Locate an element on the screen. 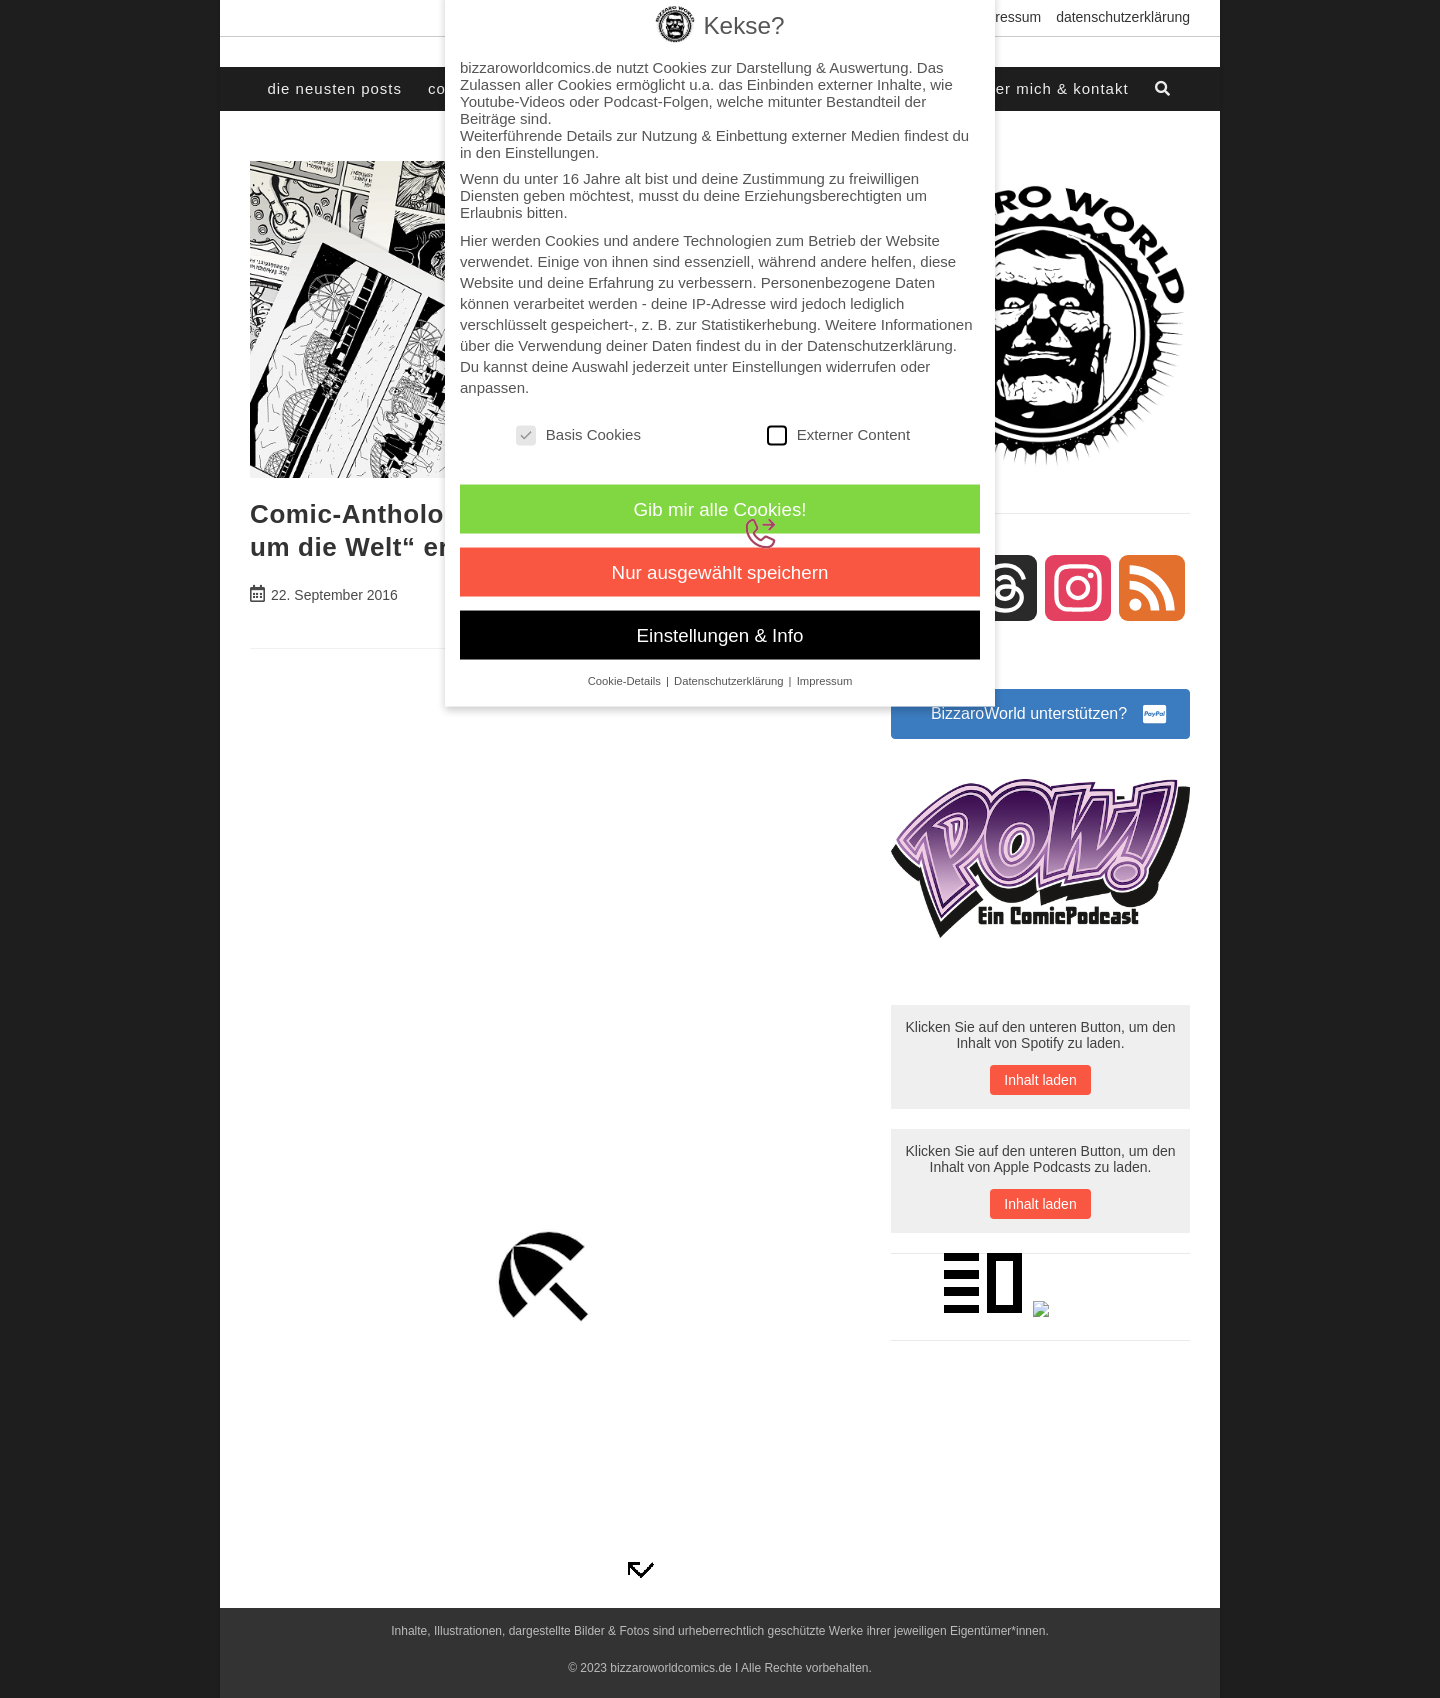 The image size is (1440, 1698). indicates a missed incoming call is located at coordinates (641, 1570).